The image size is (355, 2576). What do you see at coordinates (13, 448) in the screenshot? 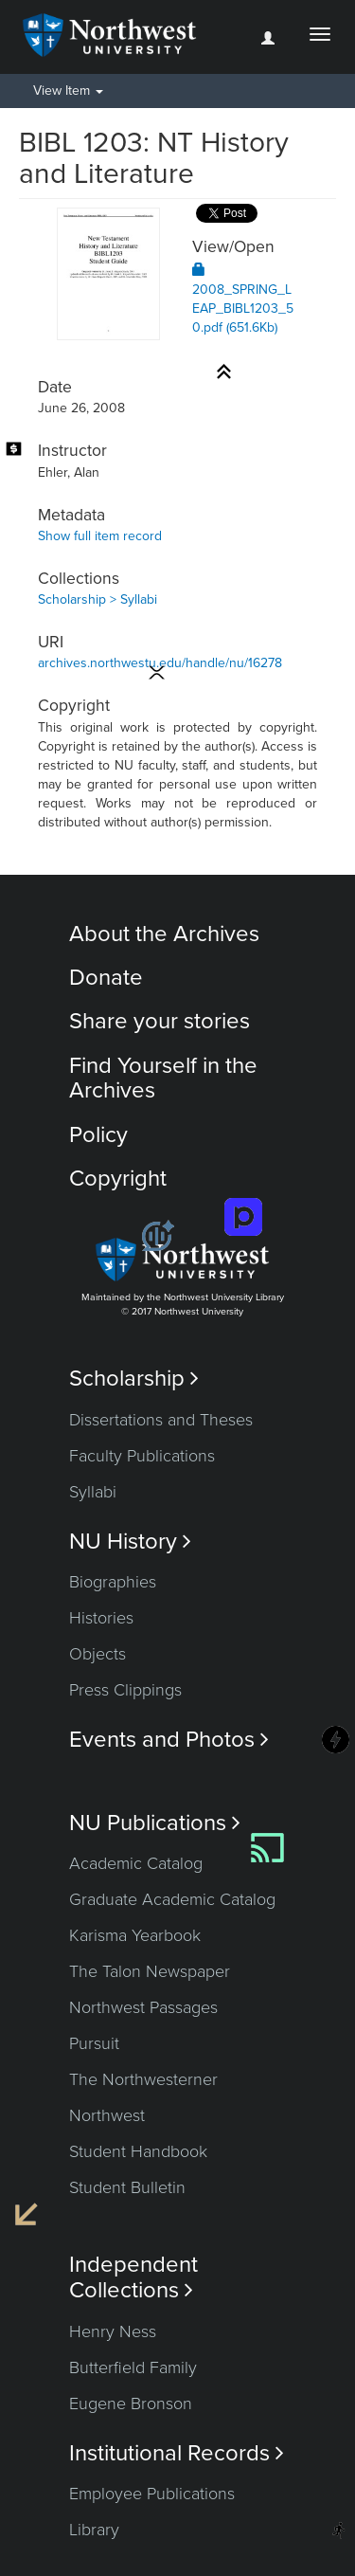
I see `access financial or payment settings` at bounding box center [13, 448].